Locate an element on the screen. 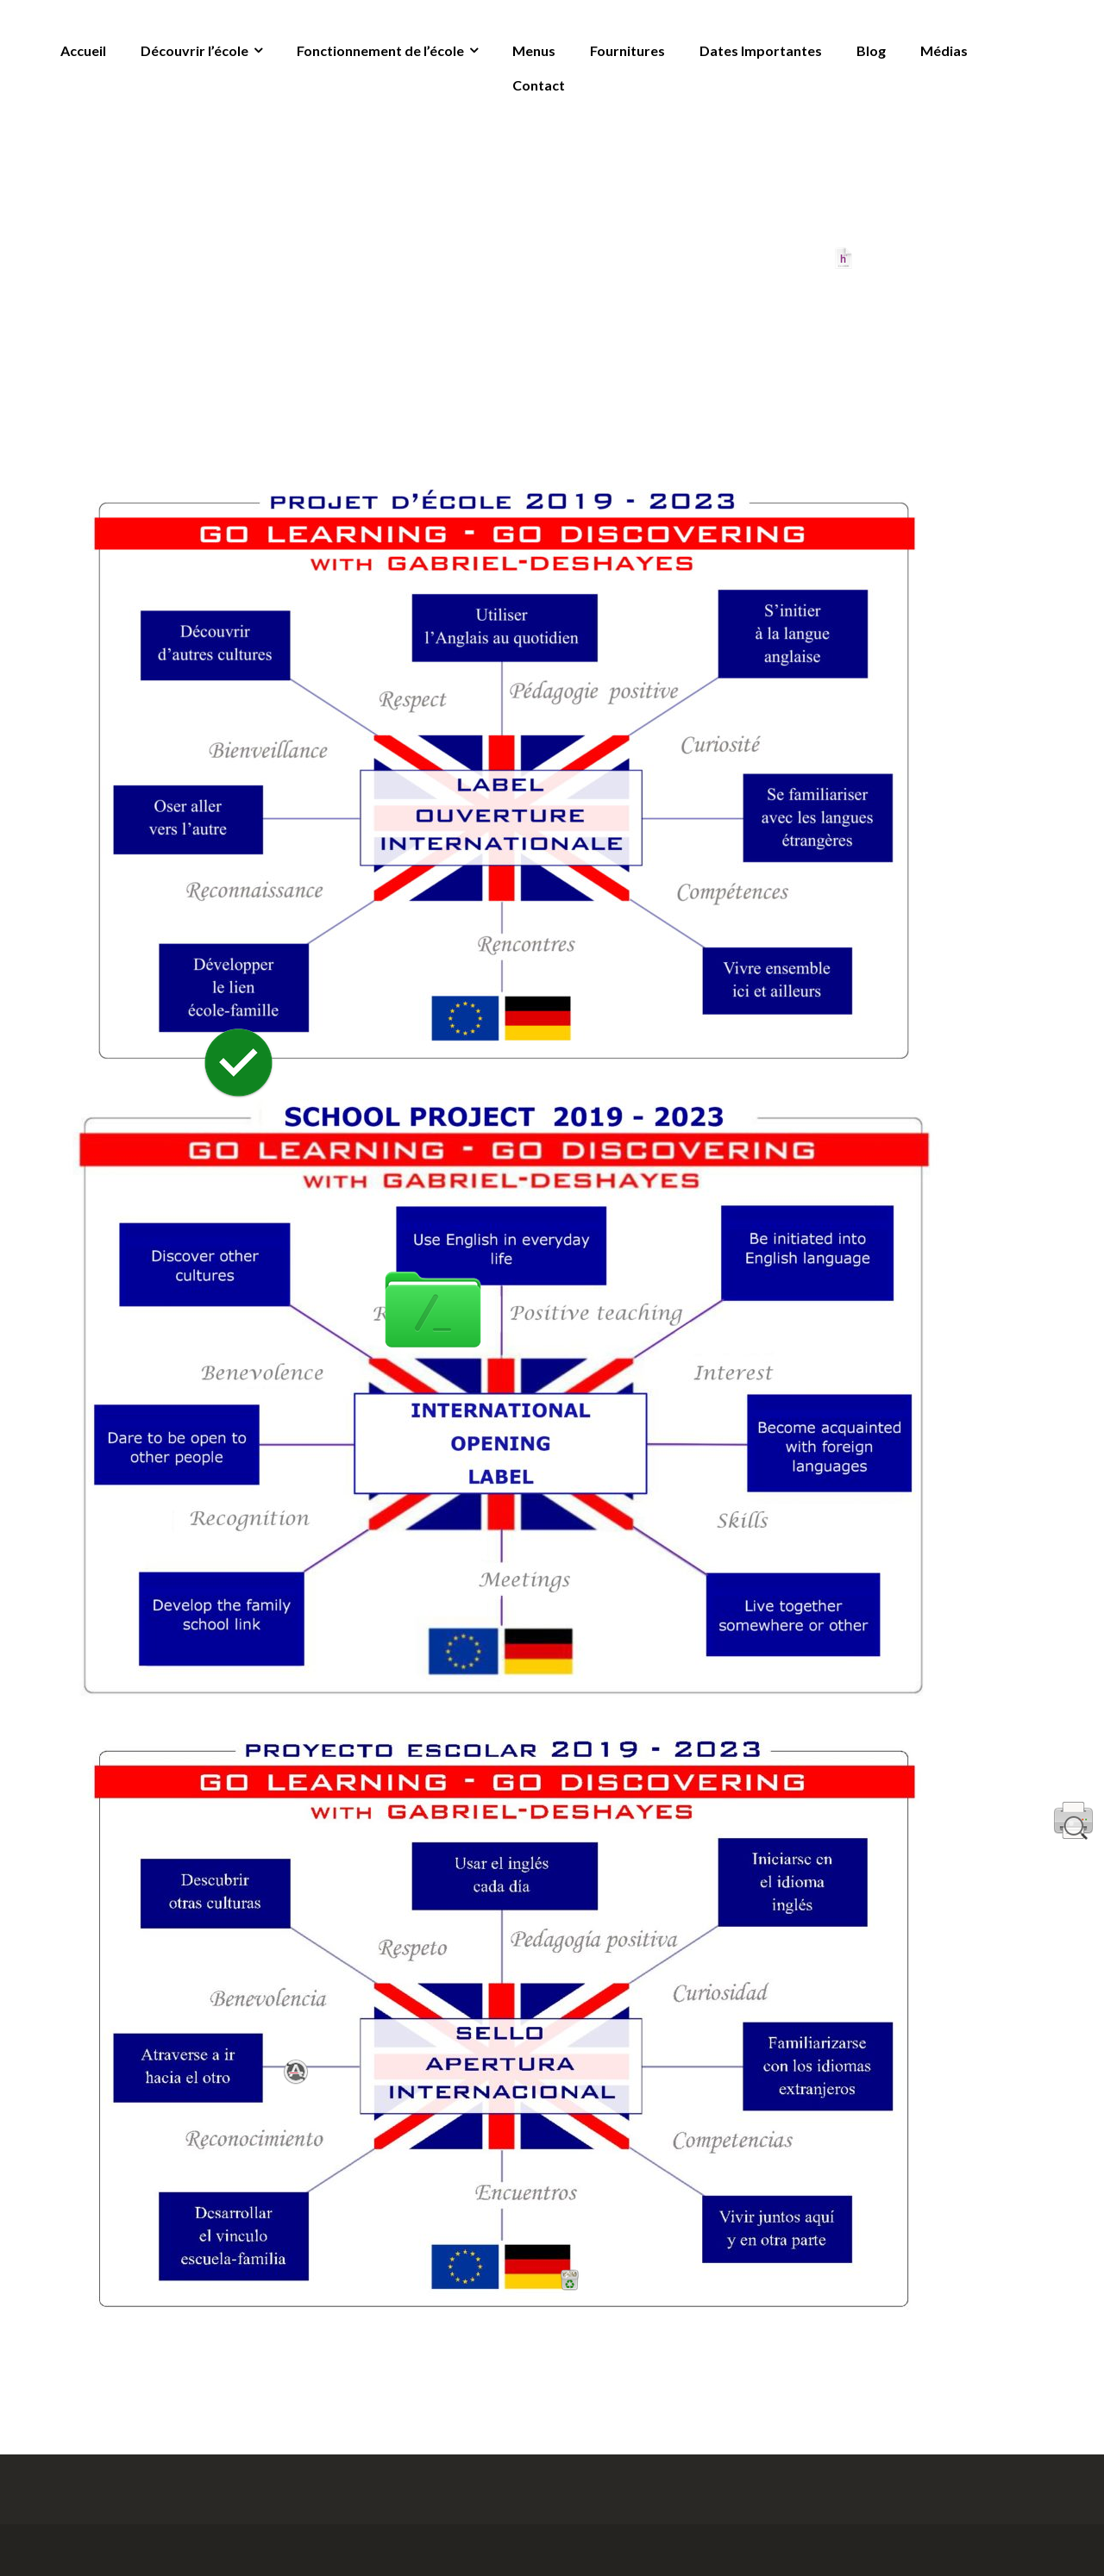 The image size is (1104, 2576). open the software updater application is located at coordinates (296, 2072).